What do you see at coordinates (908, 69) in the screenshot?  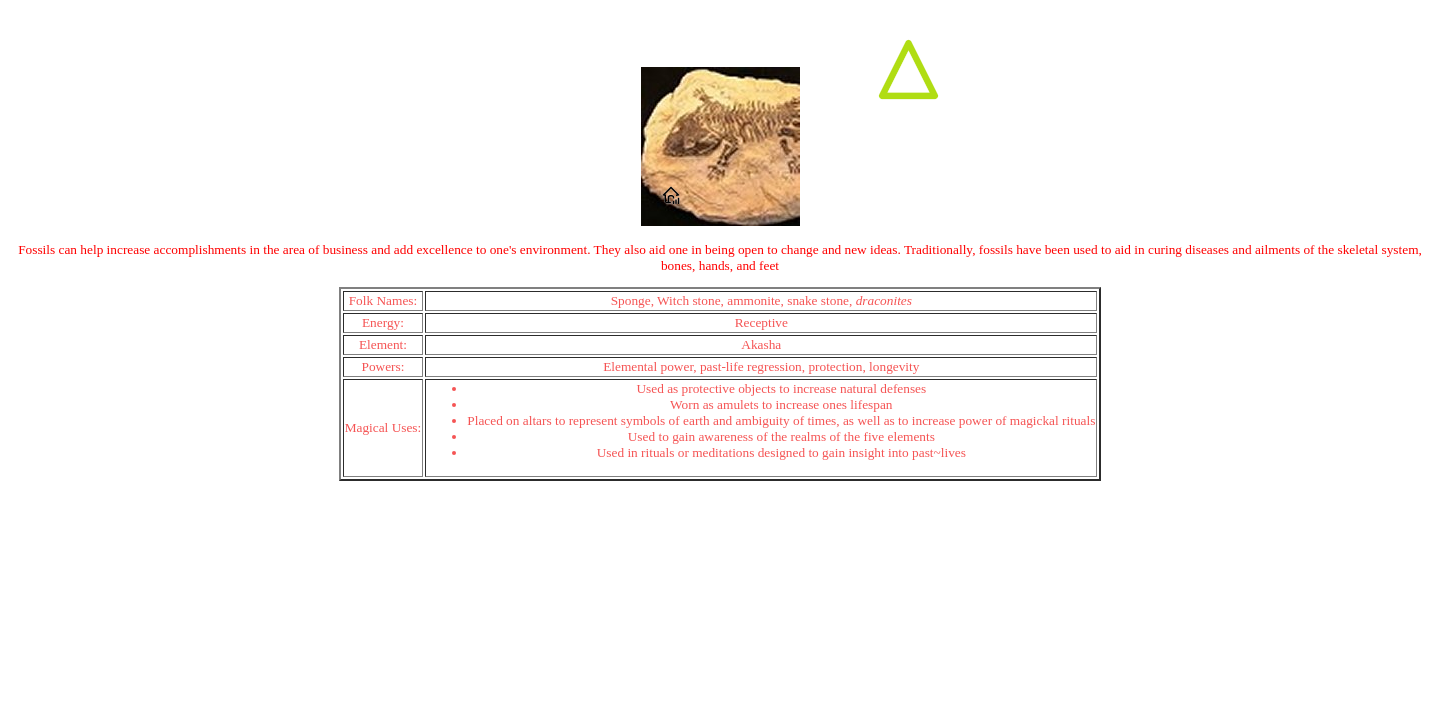 I see `indicates change or difference in a value` at bounding box center [908, 69].